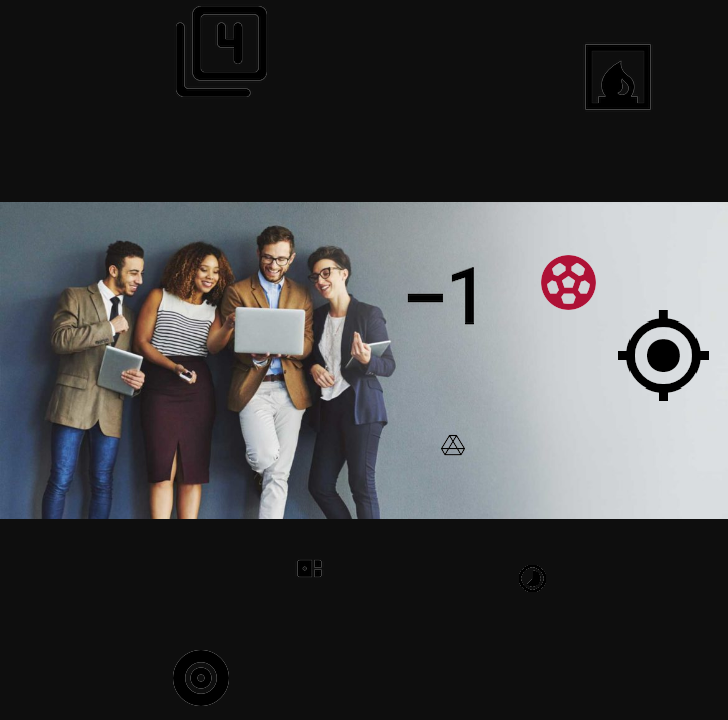 The image size is (728, 720). I want to click on enable timelapse recording mode, so click(532, 578).